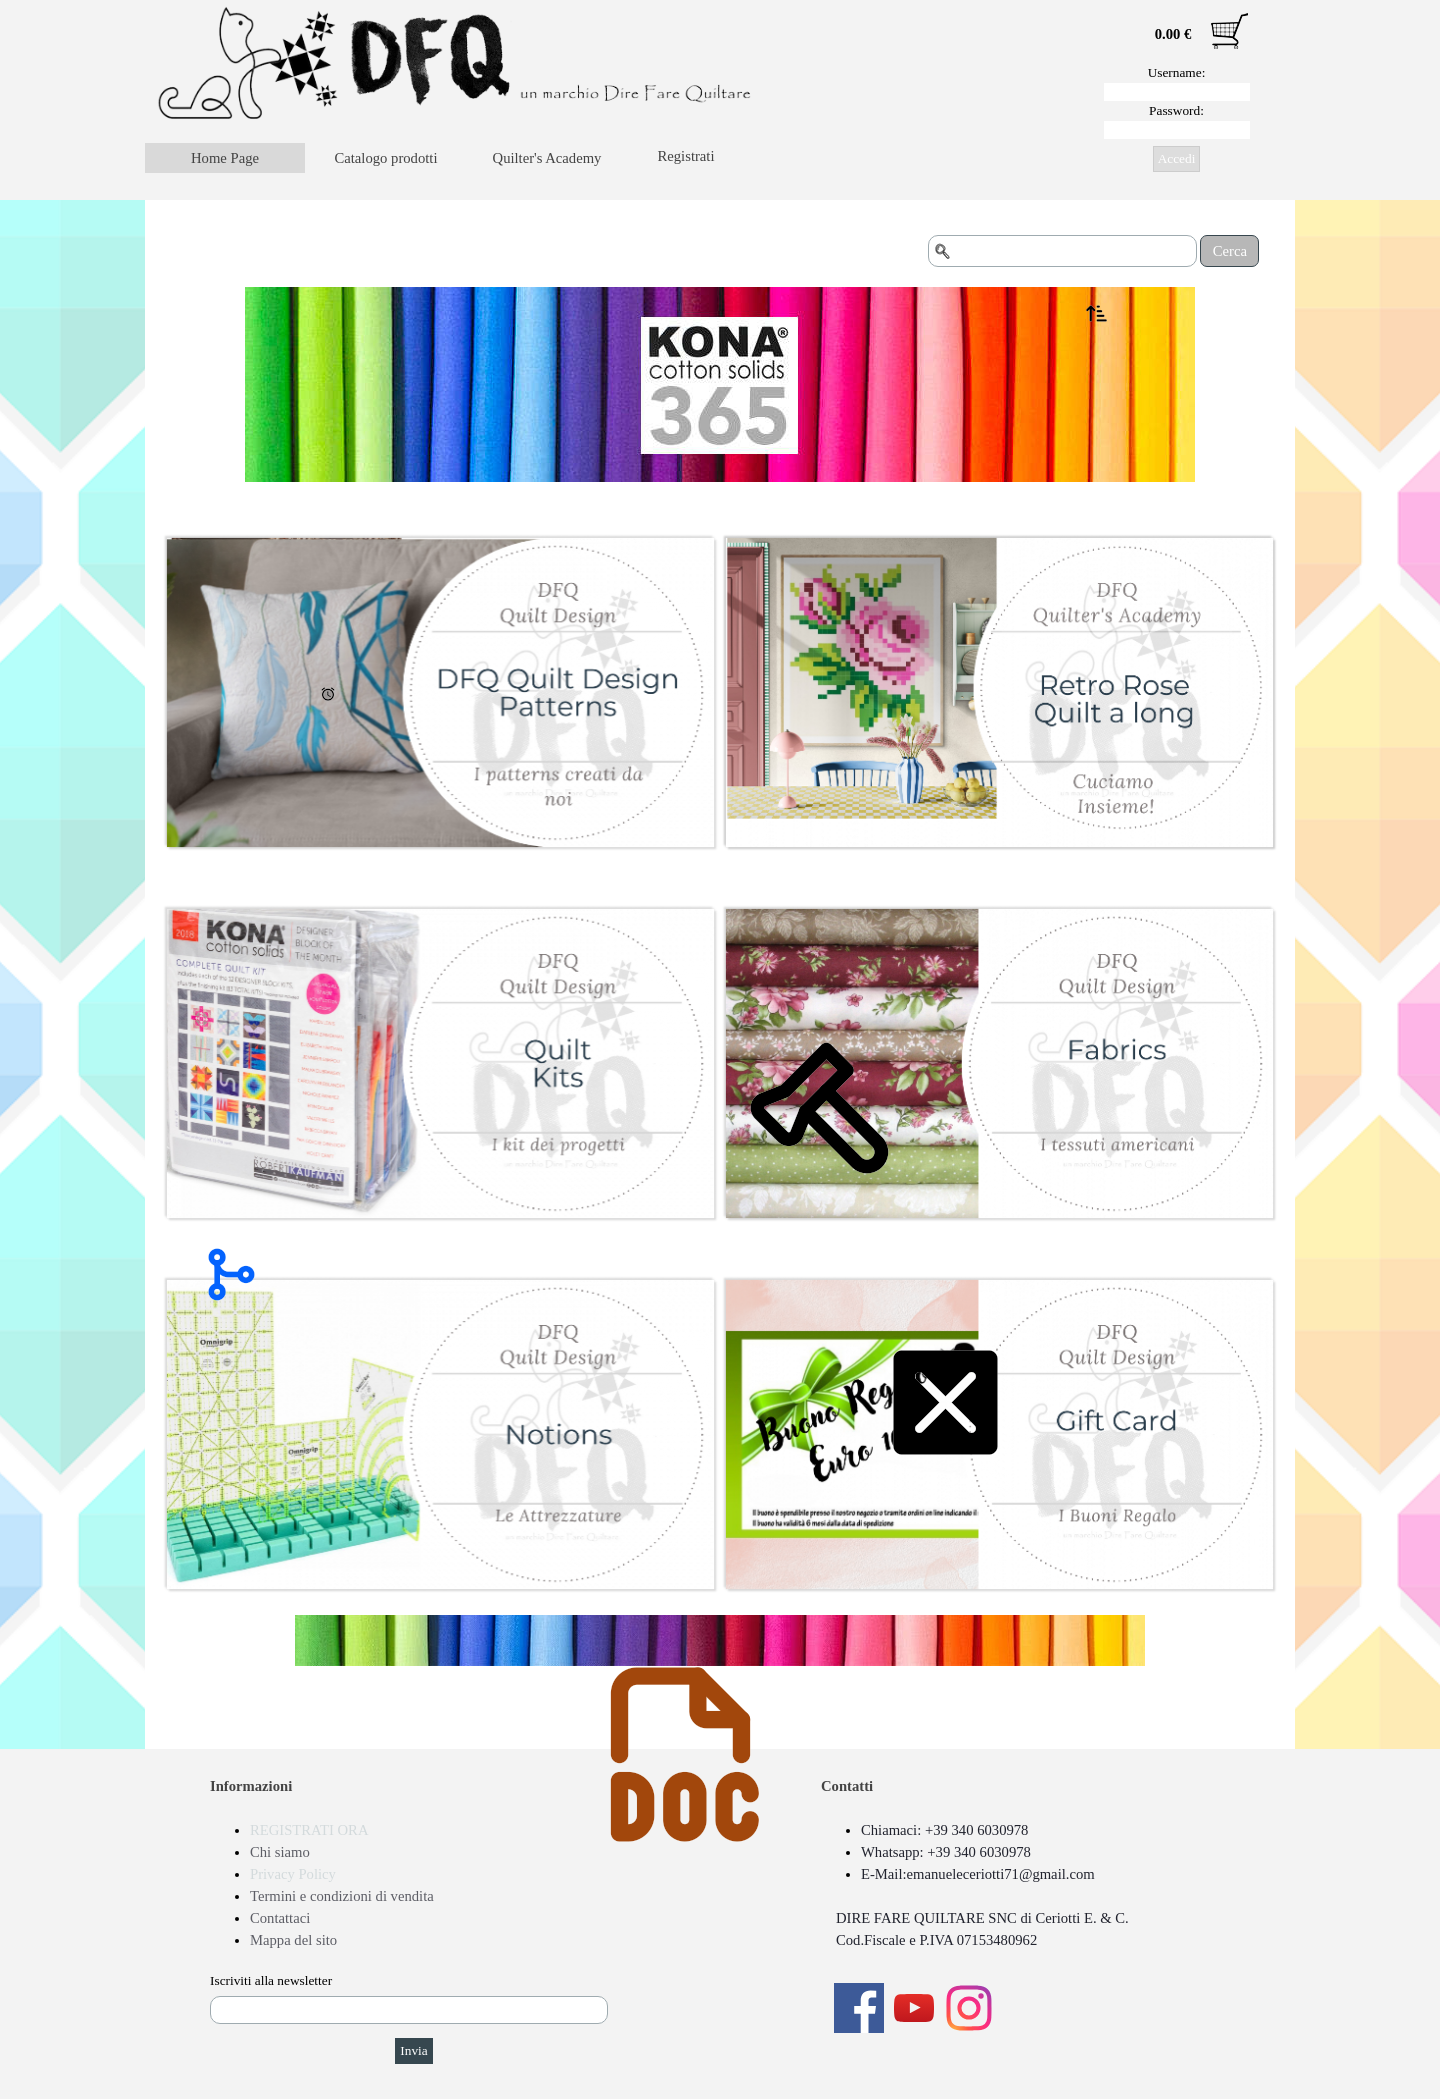 The width and height of the screenshot is (1440, 2099). What do you see at coordinates (1096, 313) in the screenshot?
I see `sort items in ascending order` at bounding box center [1096, 313].